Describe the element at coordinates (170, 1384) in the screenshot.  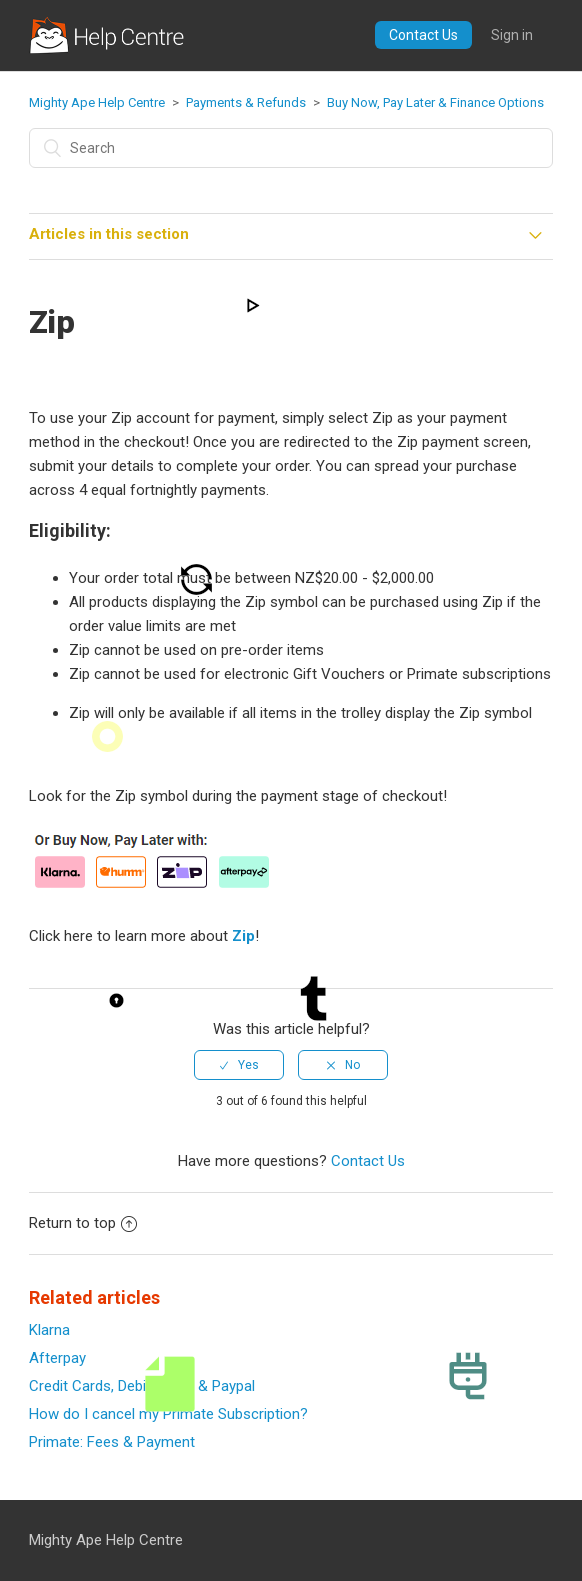
I see `view or open a document` at that location.